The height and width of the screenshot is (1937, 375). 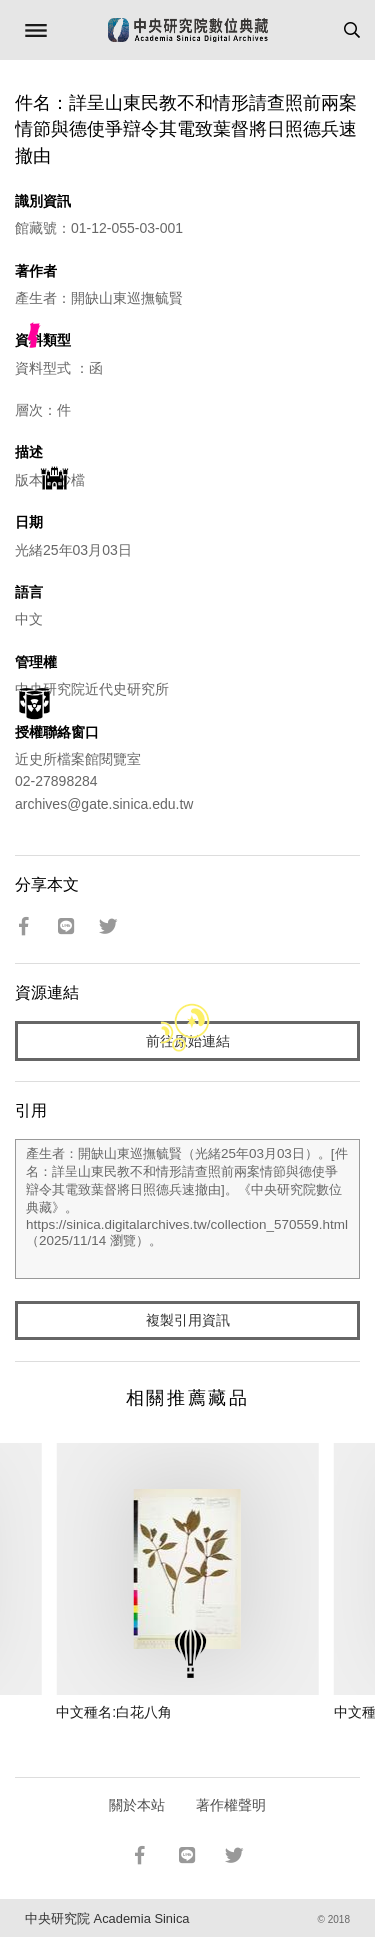 I want to click on indicates hazardous or radioactive materials in a game context, so click(x=34, y=703).